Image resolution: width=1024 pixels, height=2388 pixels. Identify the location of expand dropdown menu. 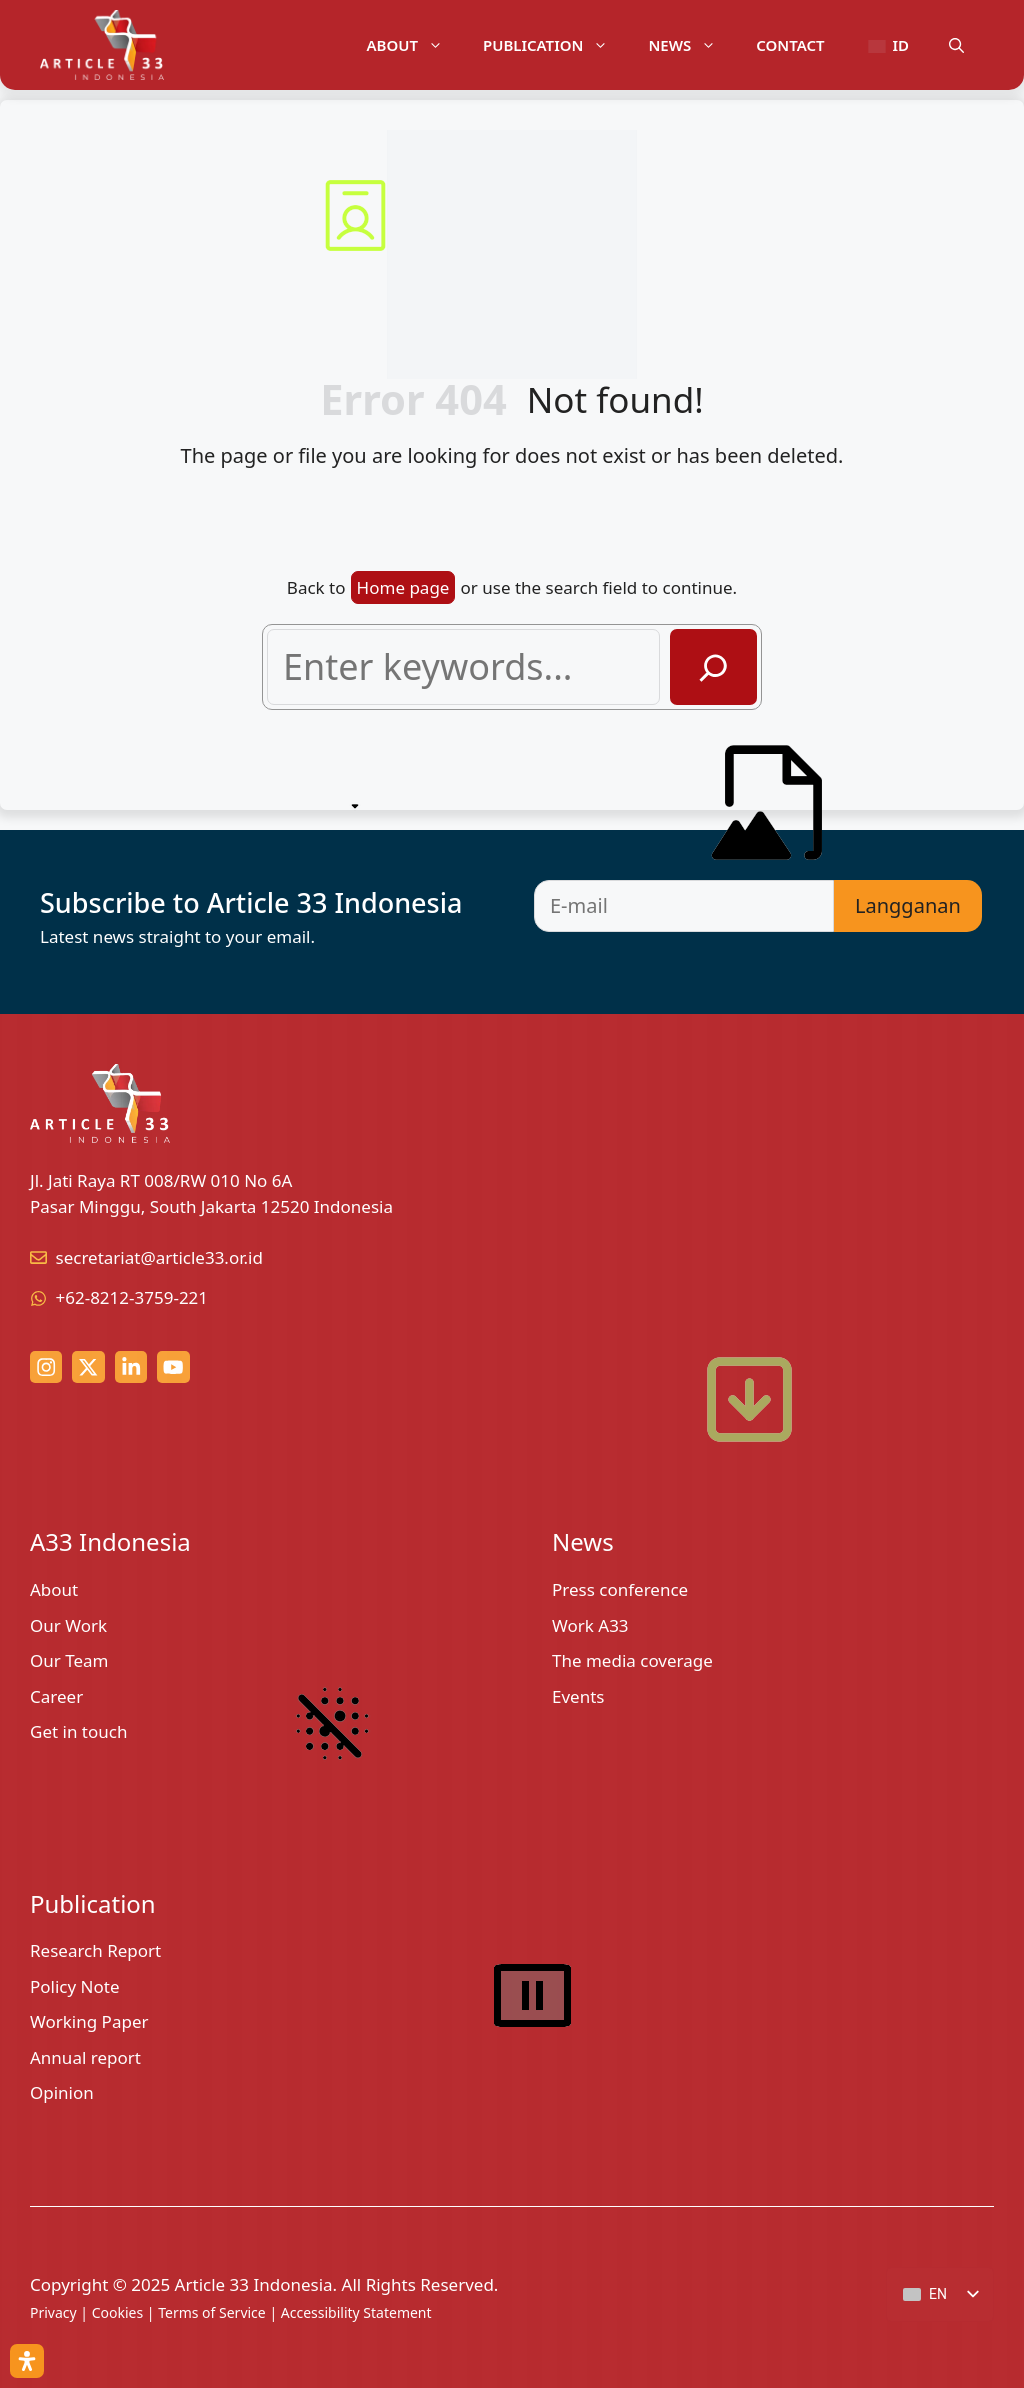
(355, 806).